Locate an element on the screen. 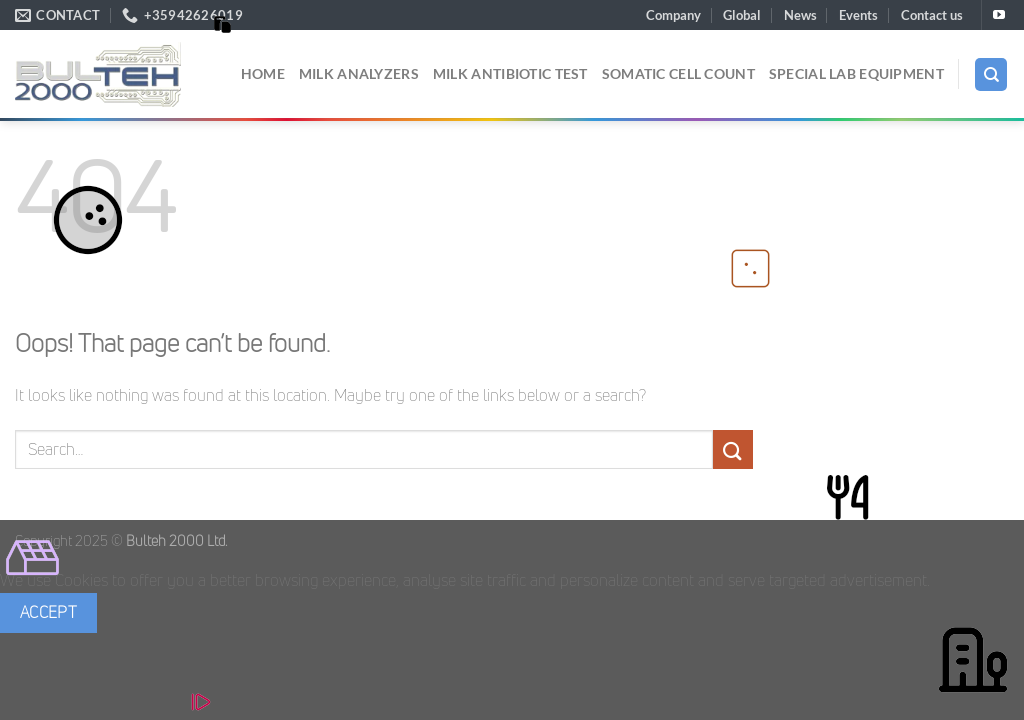 This screenshot has height=720, width=1024. access bowling or sports games is located at coordinates (88, 220).